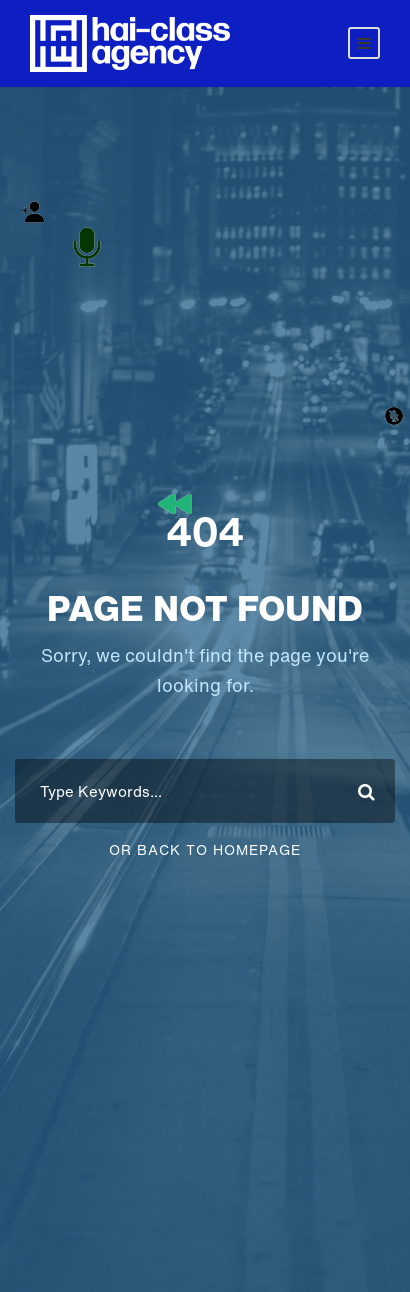 This screenshot has height=1292, width=410. What do you see at coordinates (87, 247) in the screenshot?
I see `tap to start voice input` at bounding box center [87, 247].